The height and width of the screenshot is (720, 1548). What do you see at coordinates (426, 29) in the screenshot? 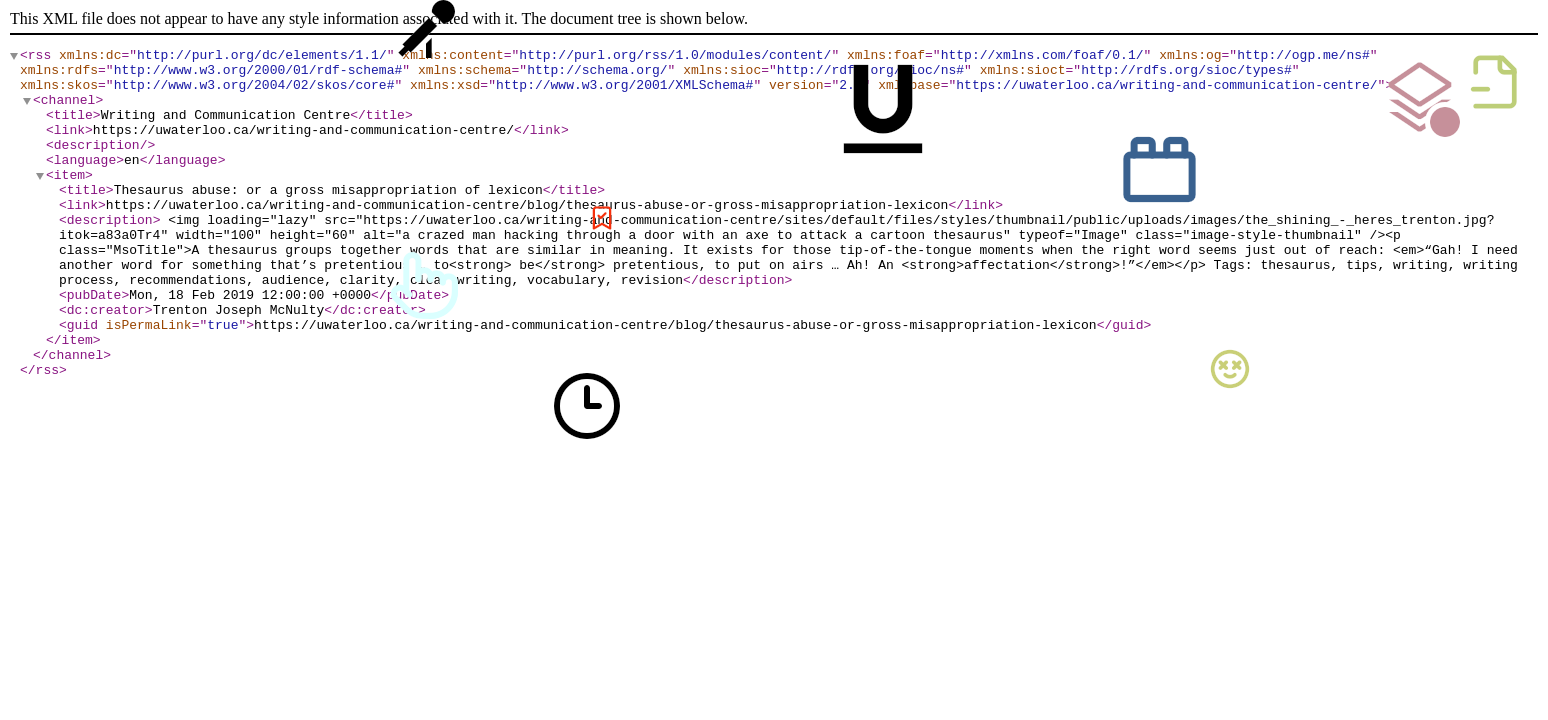
I see `access artist or musician profile` at bounding box center [426, 29].